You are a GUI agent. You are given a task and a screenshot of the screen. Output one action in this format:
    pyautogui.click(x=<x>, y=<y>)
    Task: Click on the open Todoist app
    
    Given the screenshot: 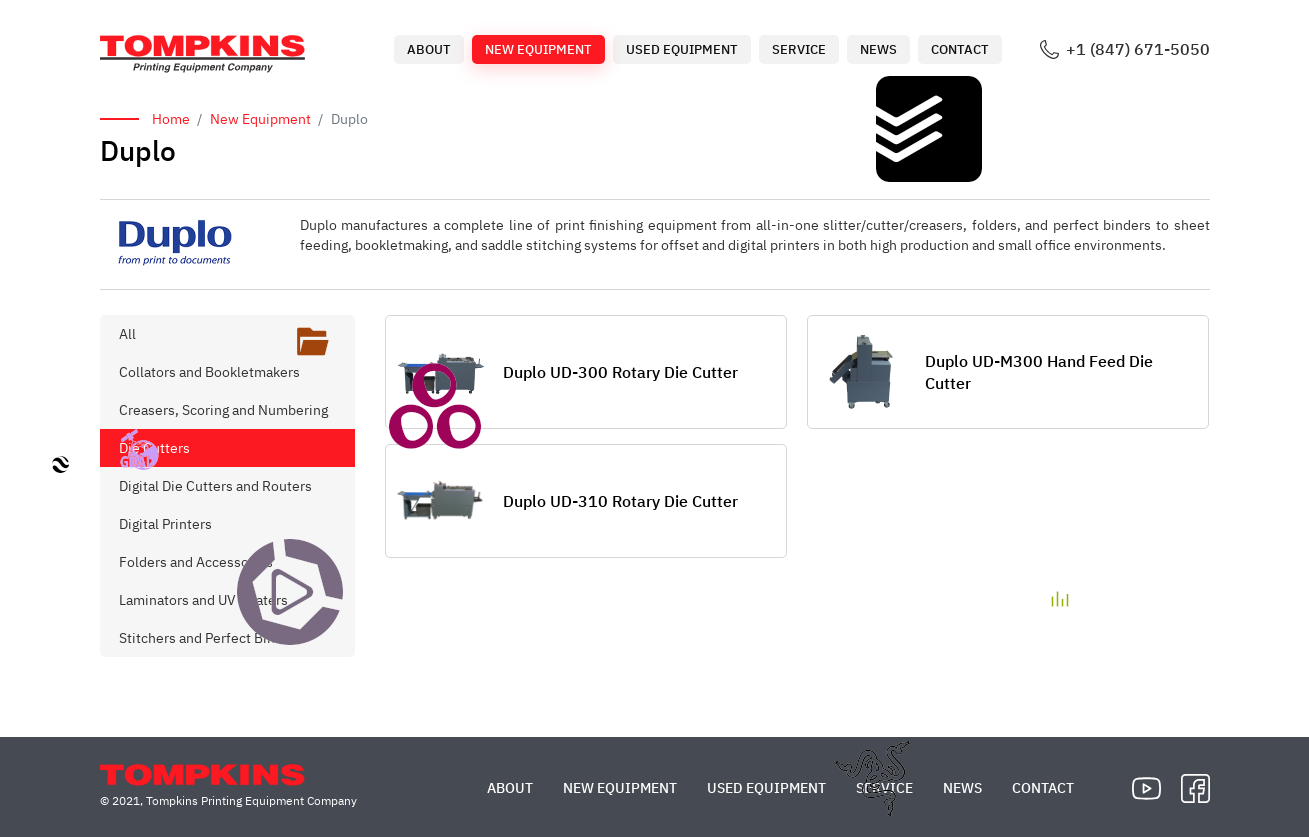 What is the action you would take?
    pyautogui.click(x=929, y=129)
    